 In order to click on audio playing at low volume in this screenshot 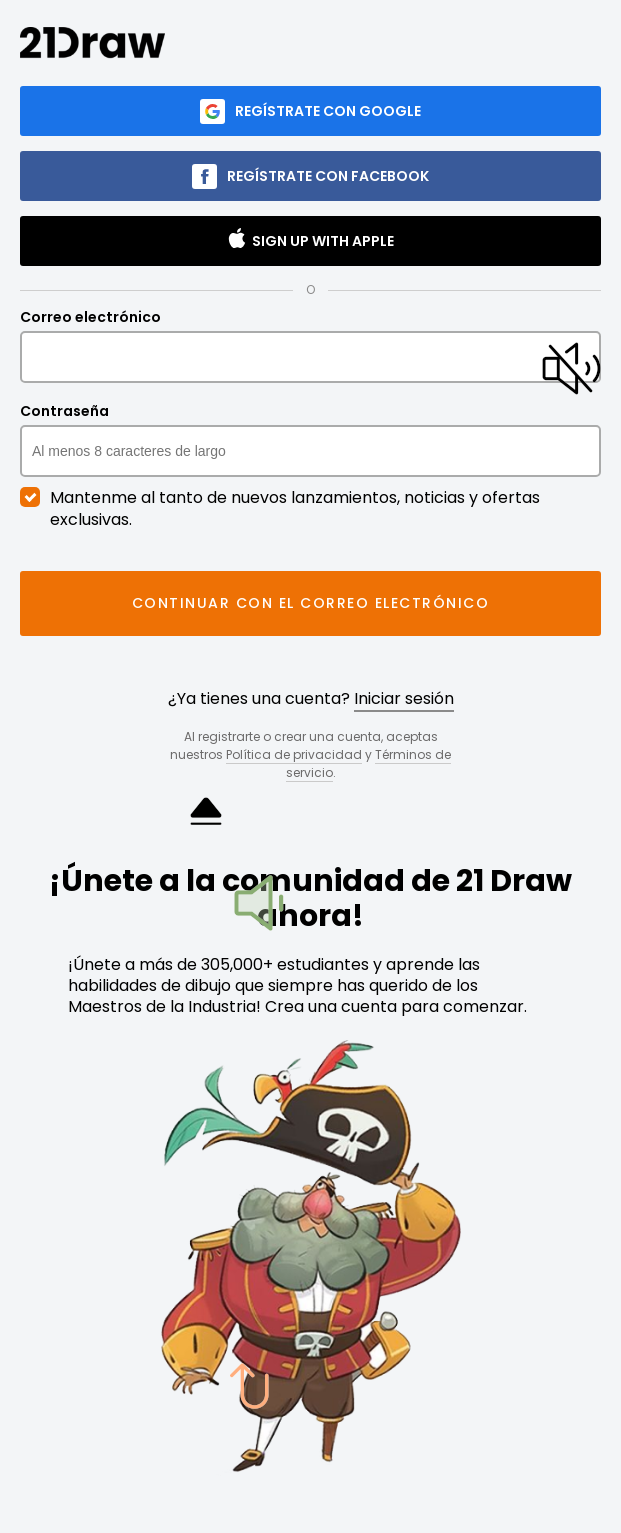, I will do `click(262, 903)`.